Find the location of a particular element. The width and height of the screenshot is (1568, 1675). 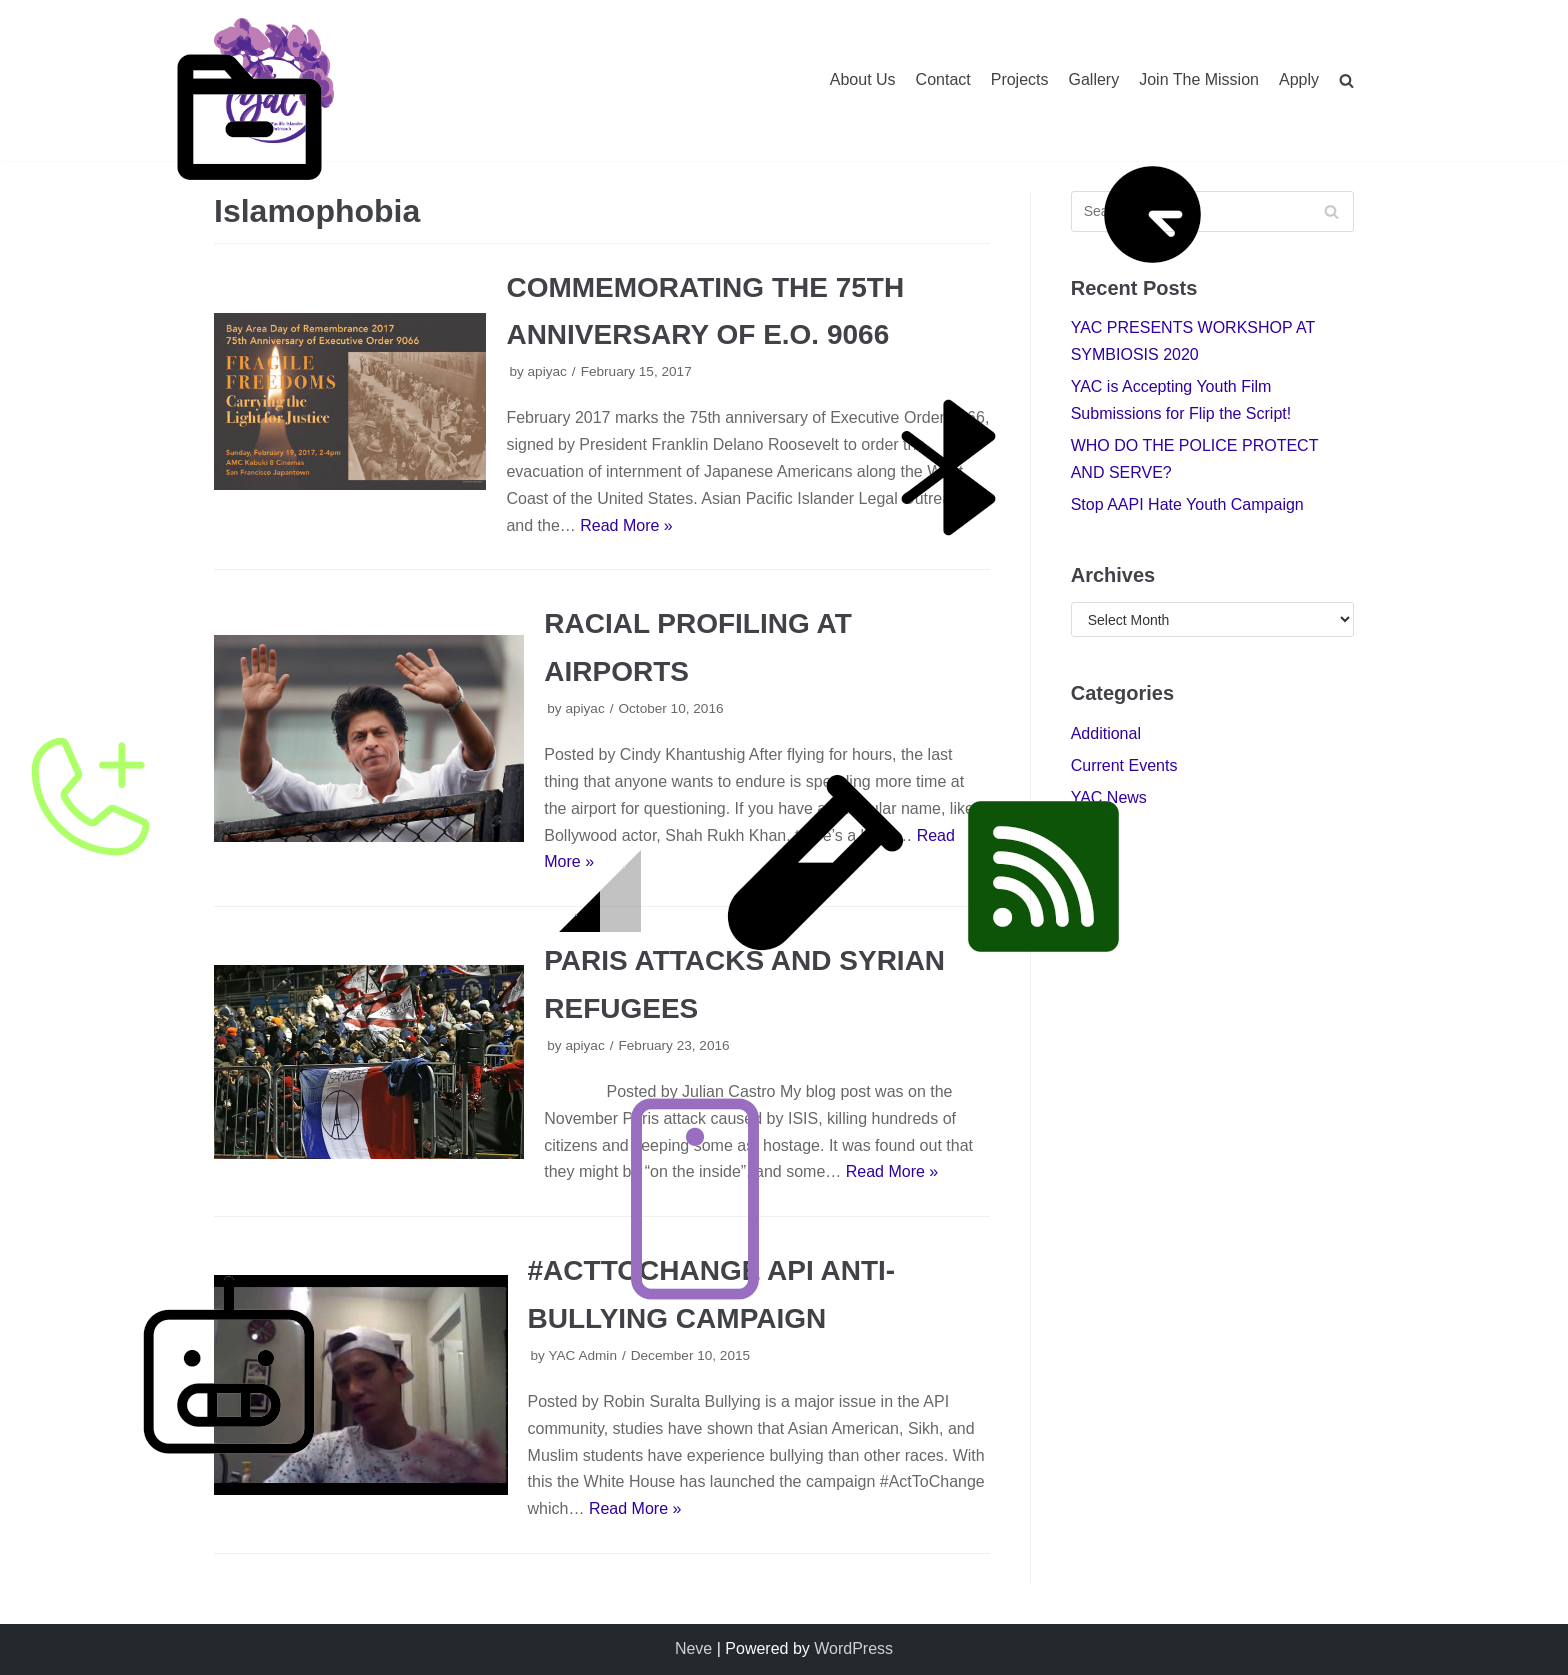

view lab results or test samples is located at coordinates (815, 862).